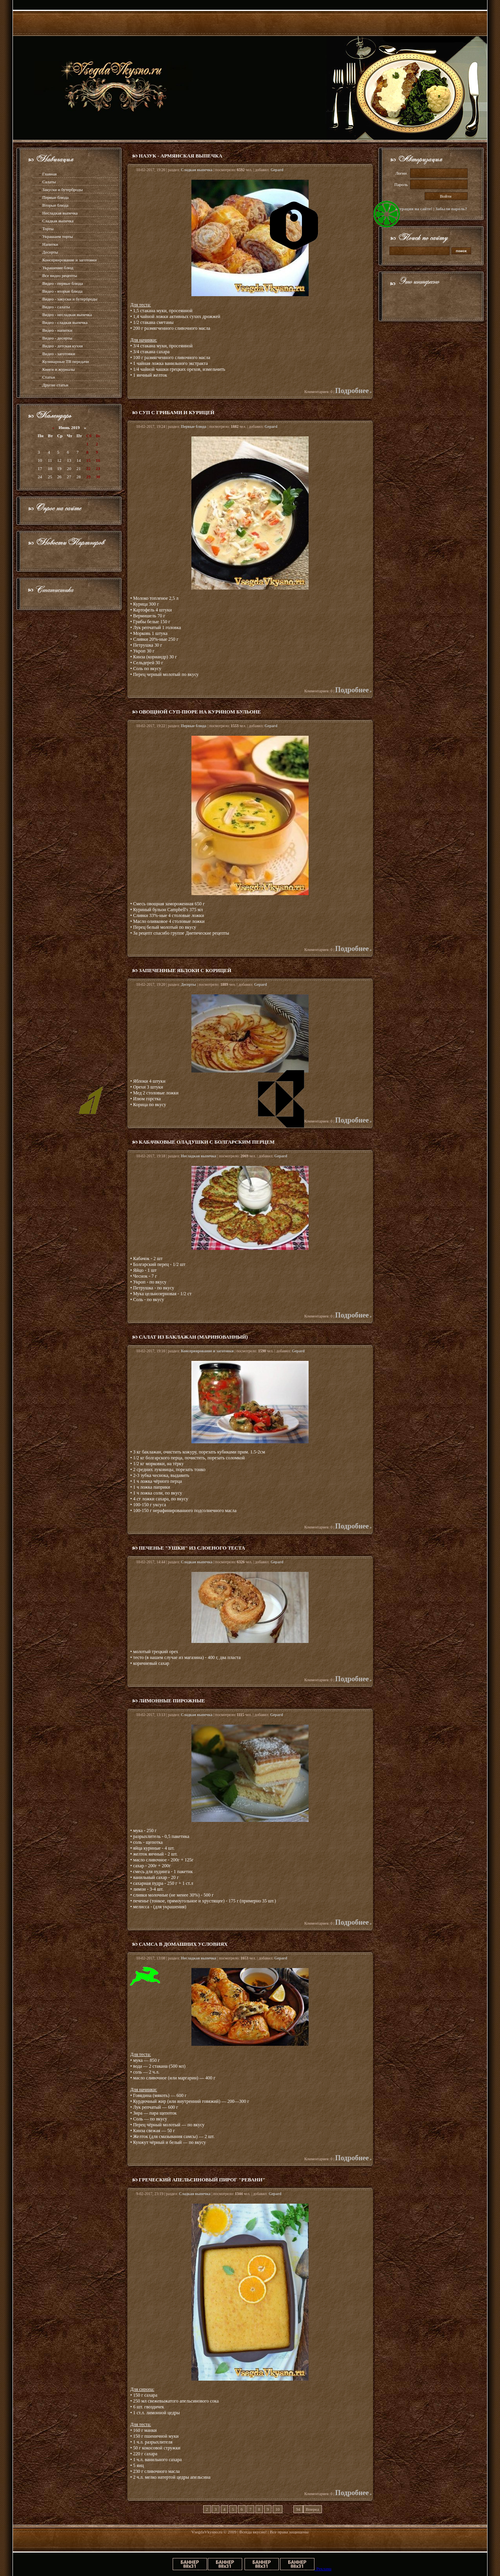 This screenshot has height=2576, width=500. Describe the element at coordinates (281, 1099) in the screenshot. I see `kyocera brand logo` at that location.